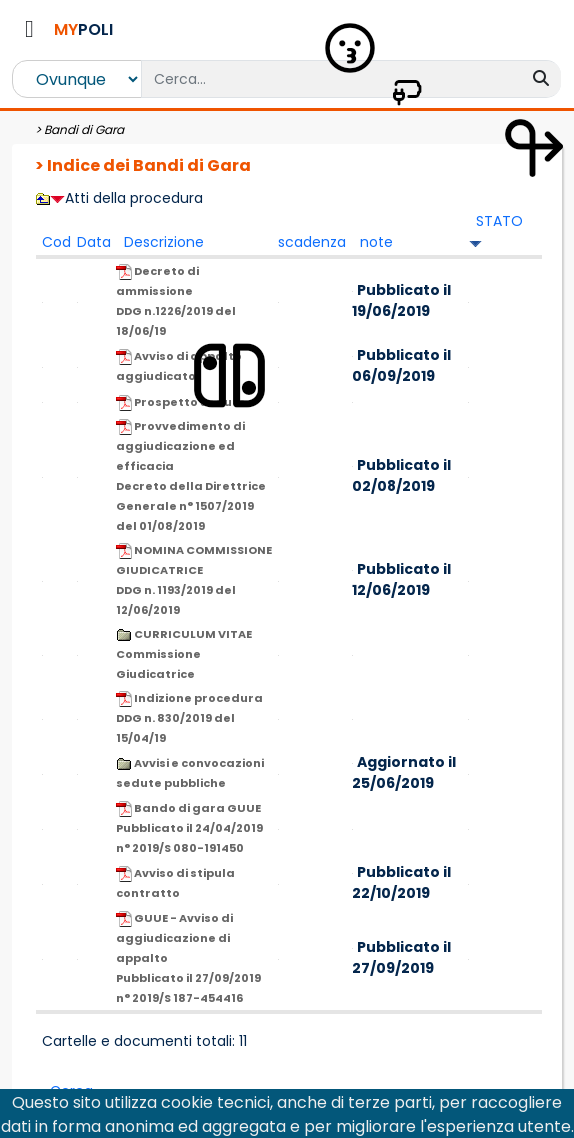 This screenshot has height=1138, width=574. What do you see at coordinates (229, 375) in the screenshot?
I see `access nintendo switch gaming features` at bounding box center [229, 375].